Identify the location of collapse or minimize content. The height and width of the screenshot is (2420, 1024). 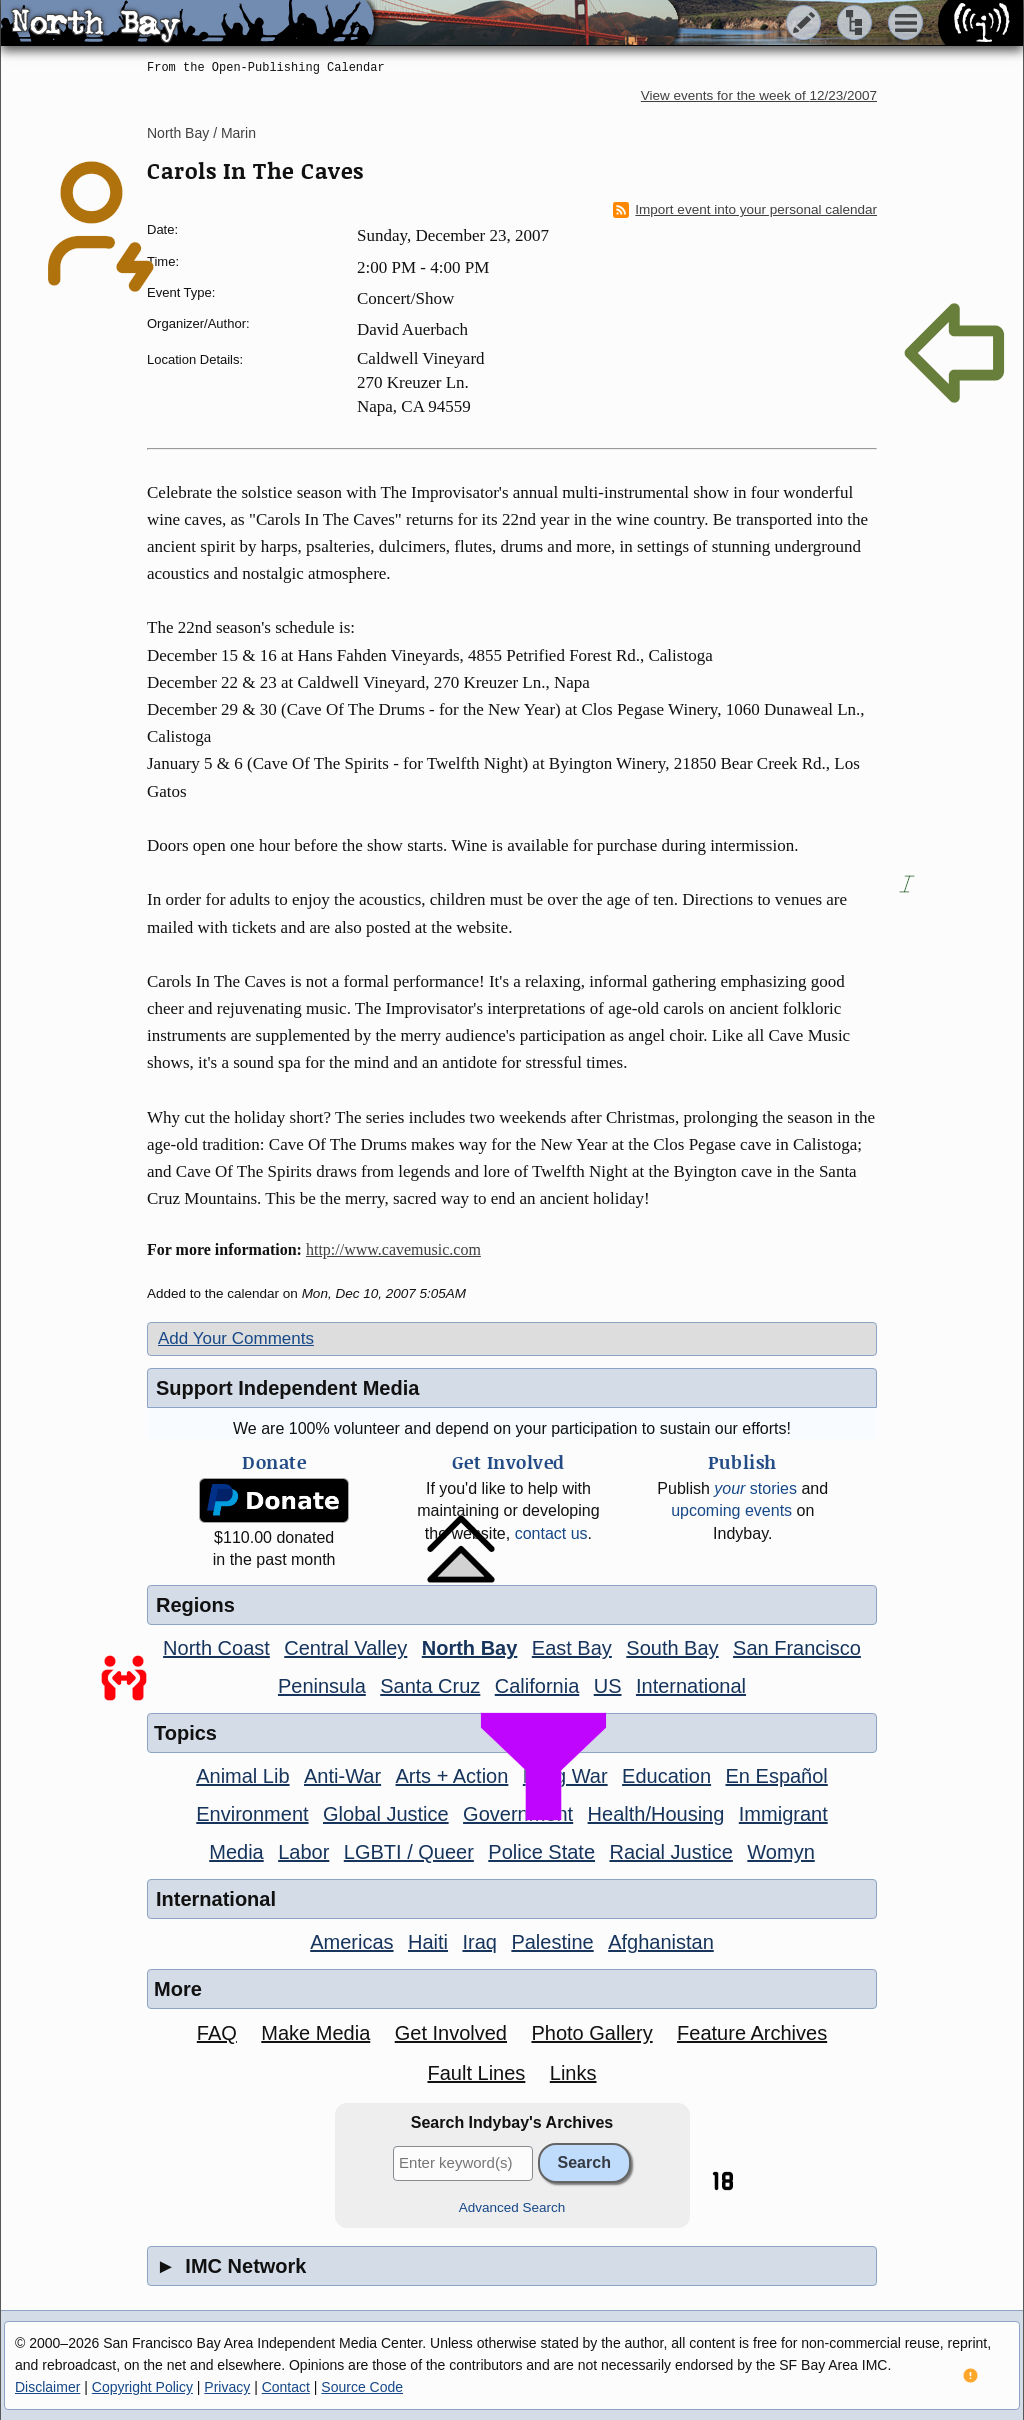
(461, 1552).